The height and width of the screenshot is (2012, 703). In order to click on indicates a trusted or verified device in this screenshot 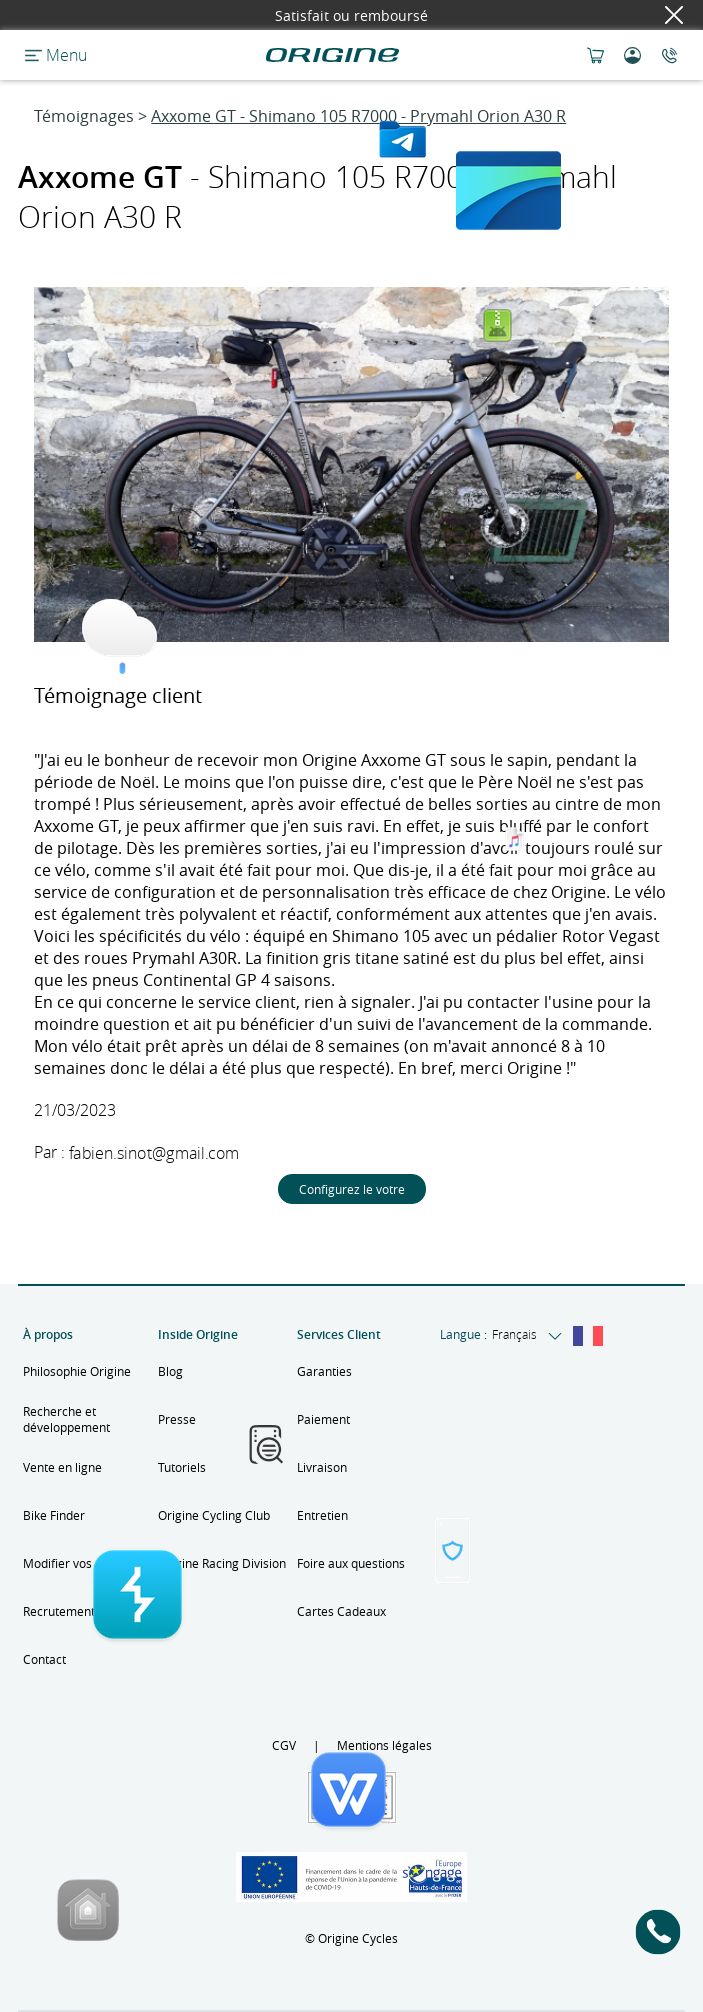, I will do `click(452, 1550)`.